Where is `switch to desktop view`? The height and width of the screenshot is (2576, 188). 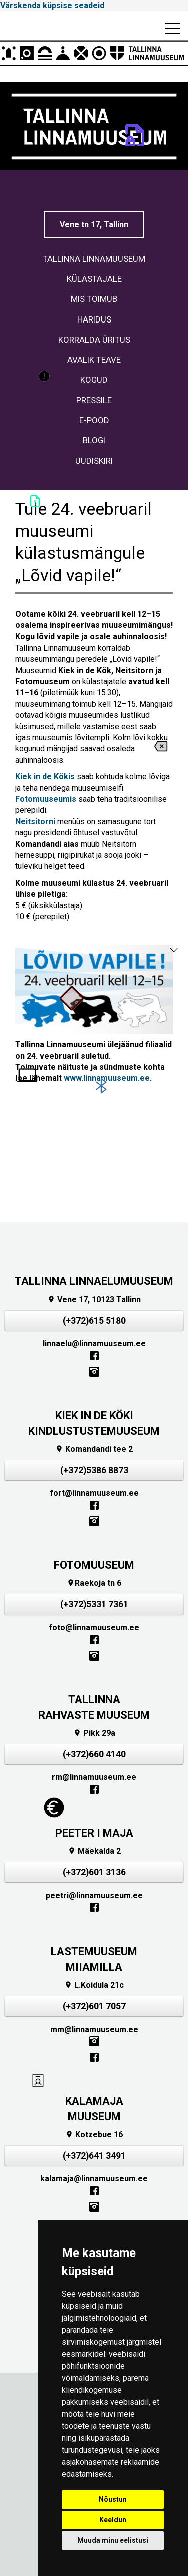
switch to desktop view is located at coordinates (27, 1075).